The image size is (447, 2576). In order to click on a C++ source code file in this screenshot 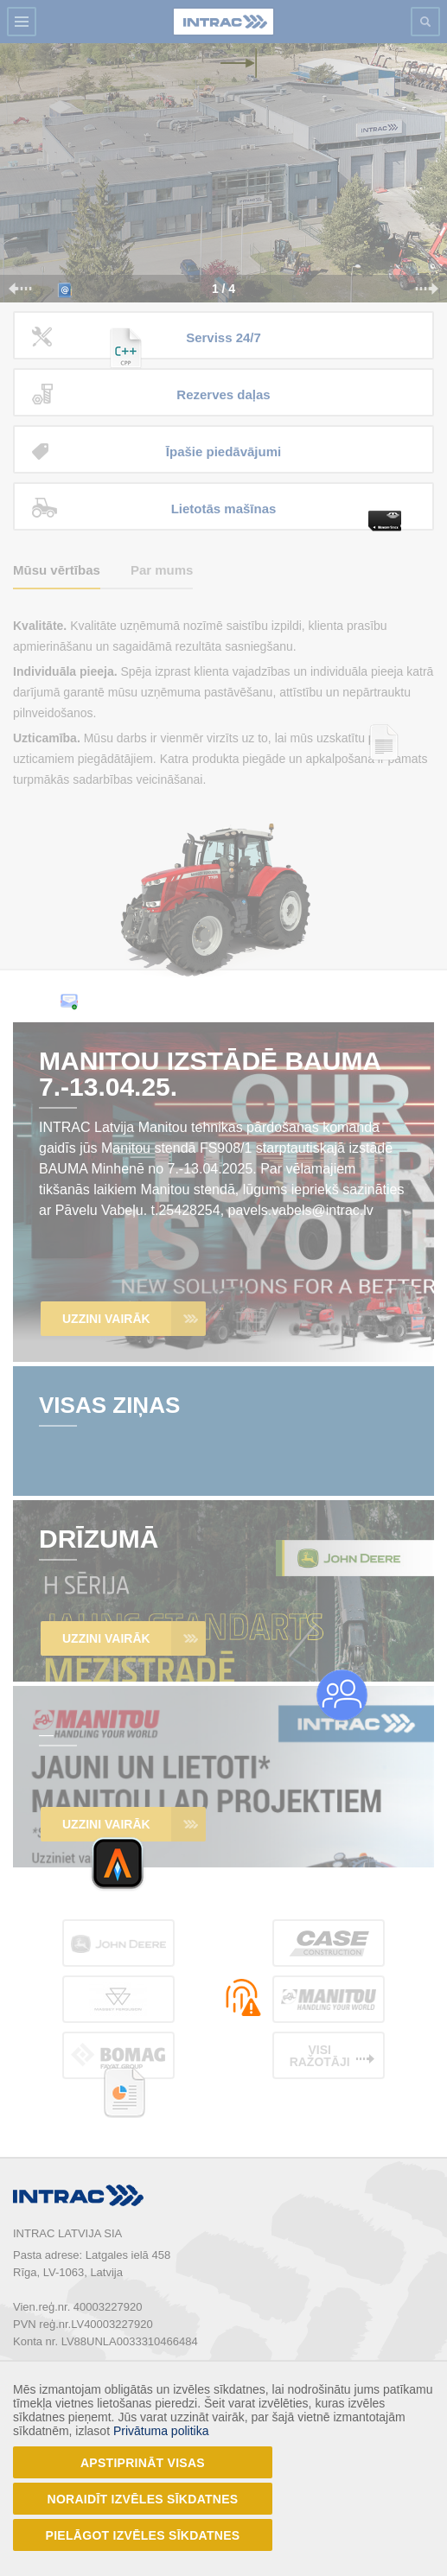, I will do `click(125, 348)`.